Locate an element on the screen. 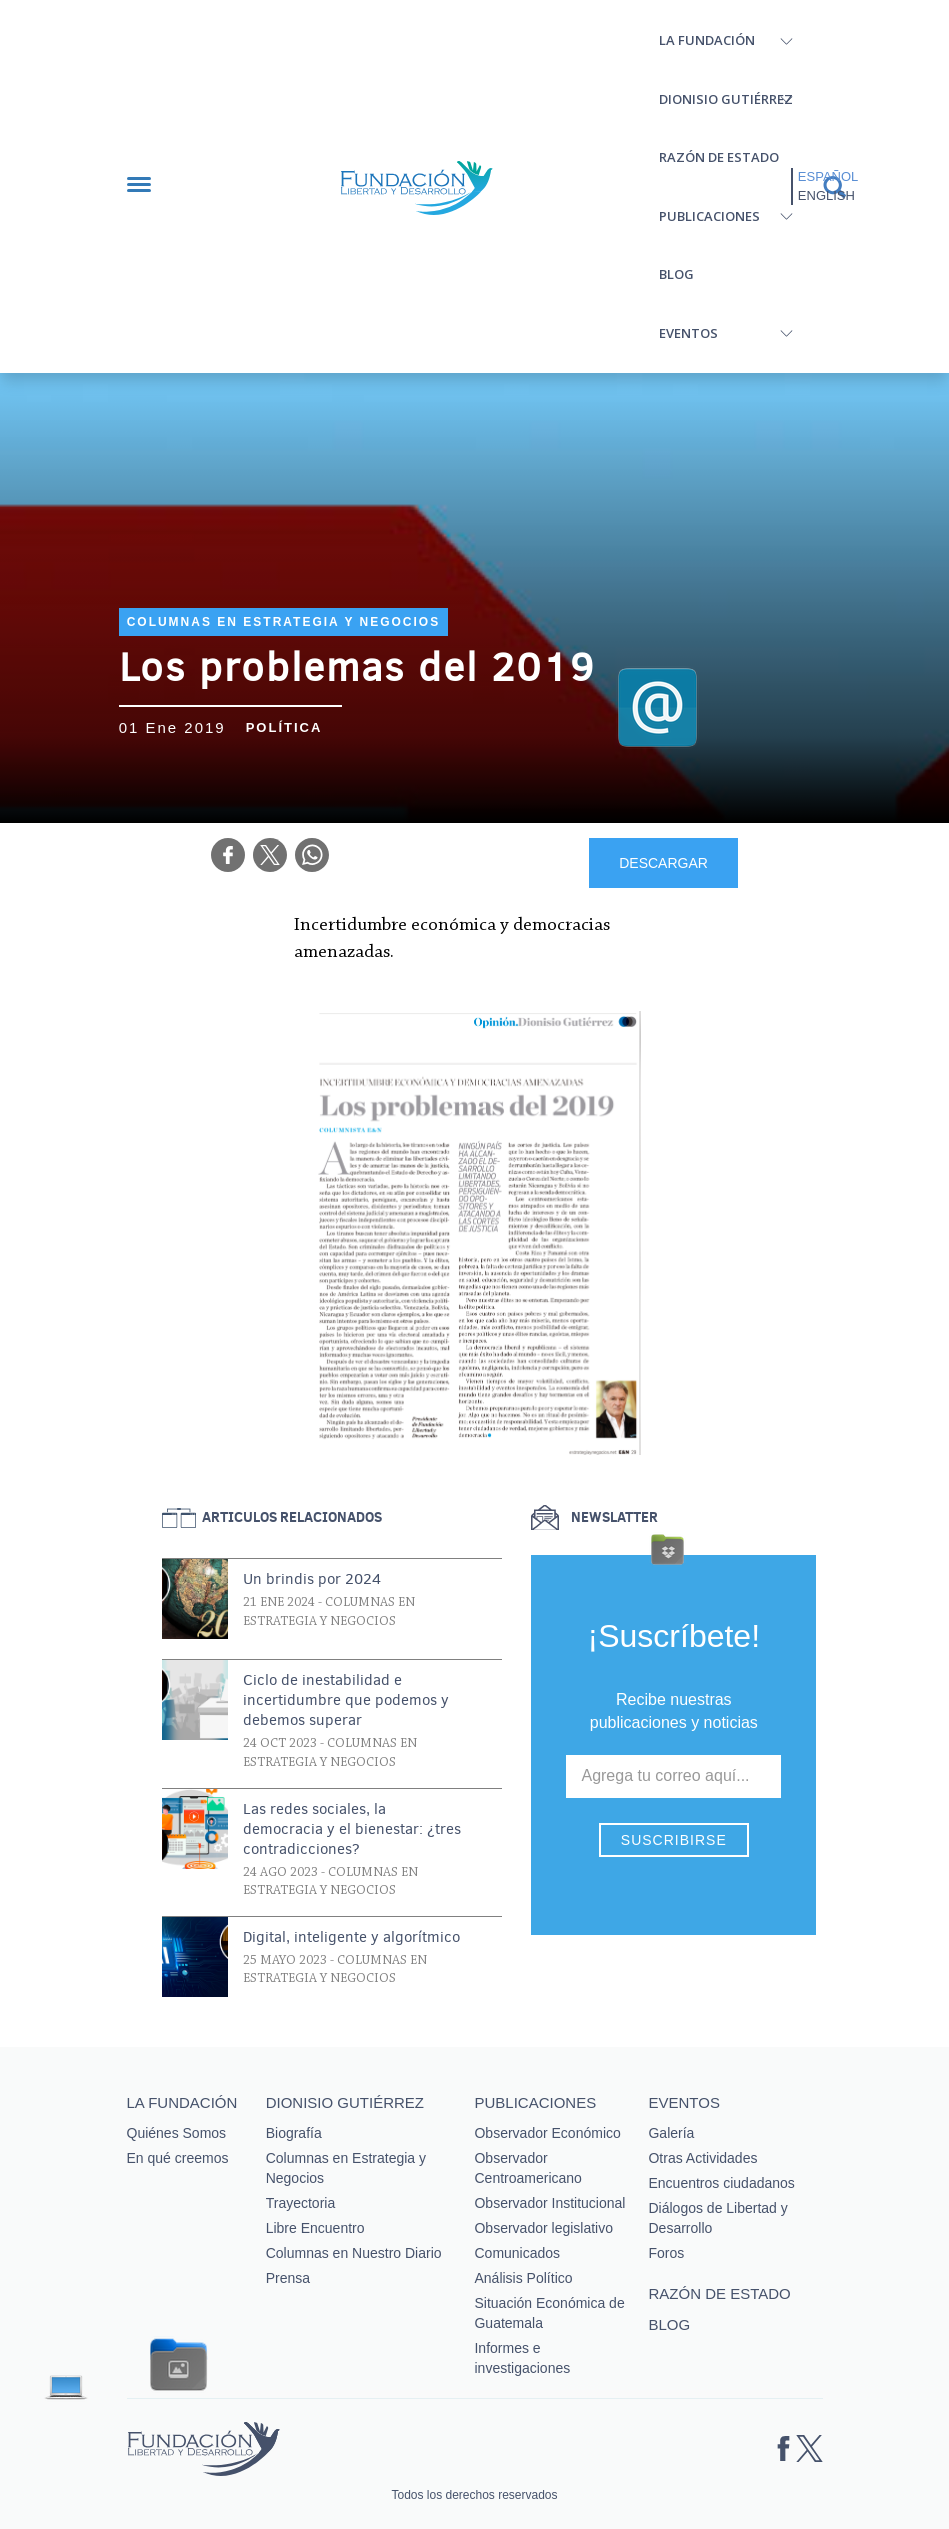  open your dropbox folder is located at coordinates (667, 1549).